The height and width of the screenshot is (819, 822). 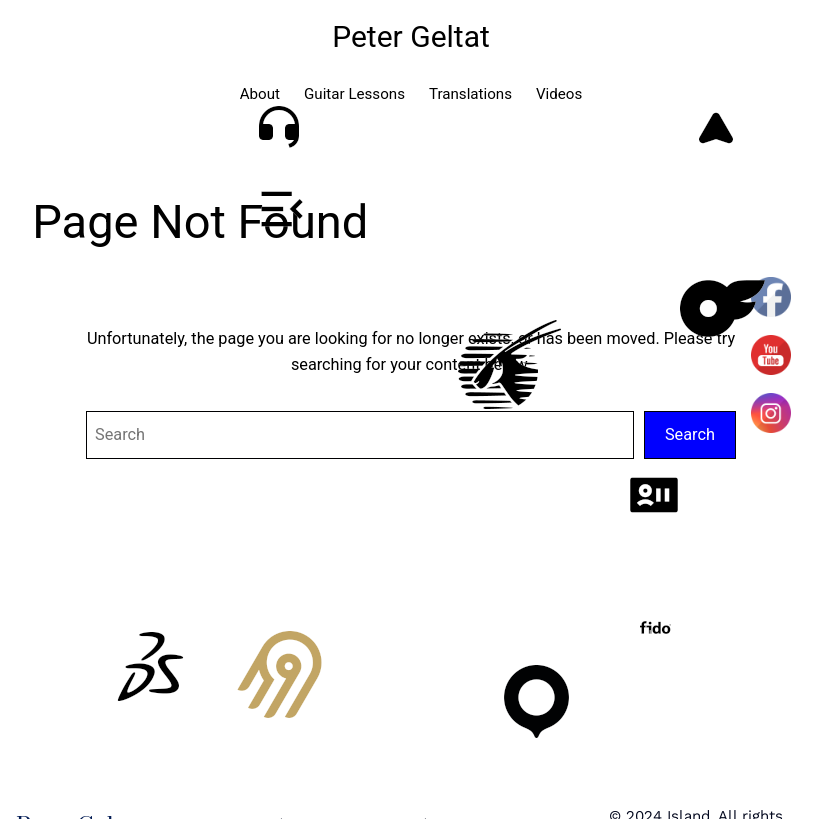 I want to click on spaceship brand logo, so click(x=716, y=128).